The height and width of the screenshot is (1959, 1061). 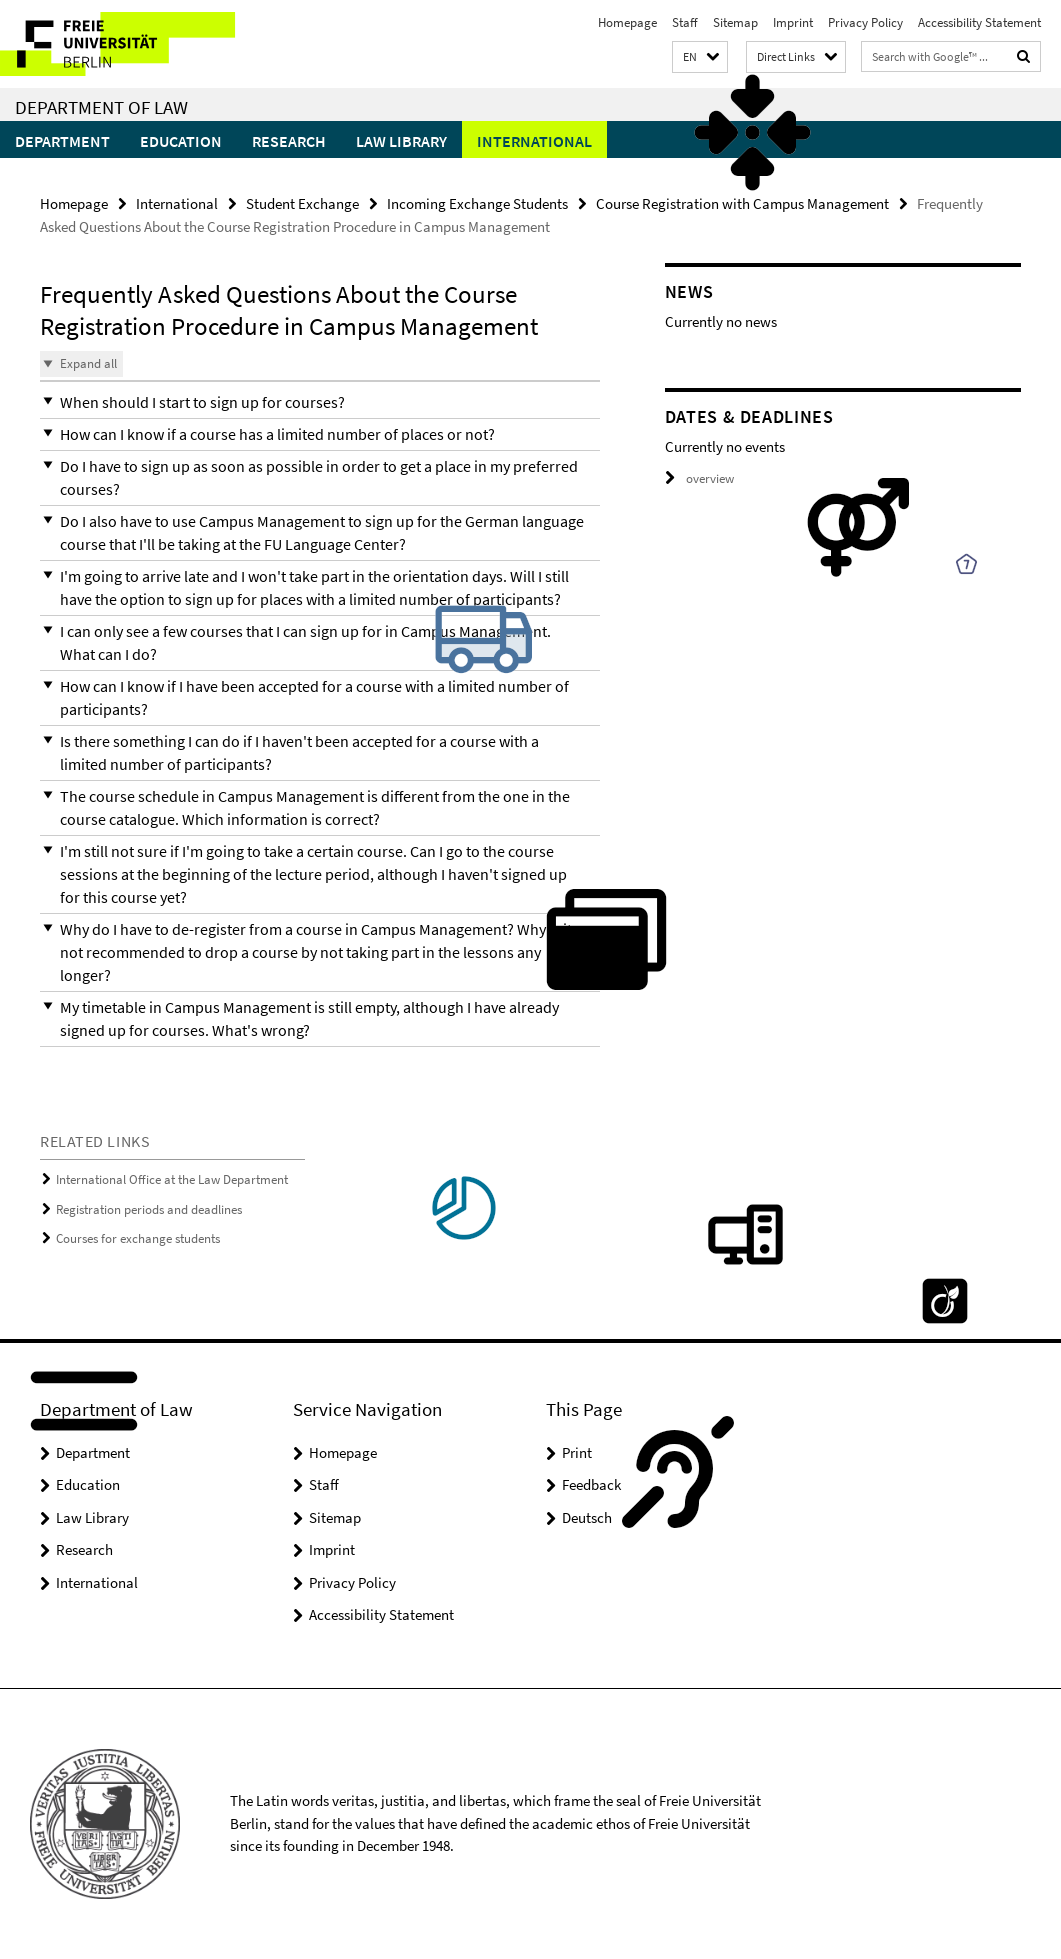 I want to click on view open browser windows, so click(x=606, y=939).